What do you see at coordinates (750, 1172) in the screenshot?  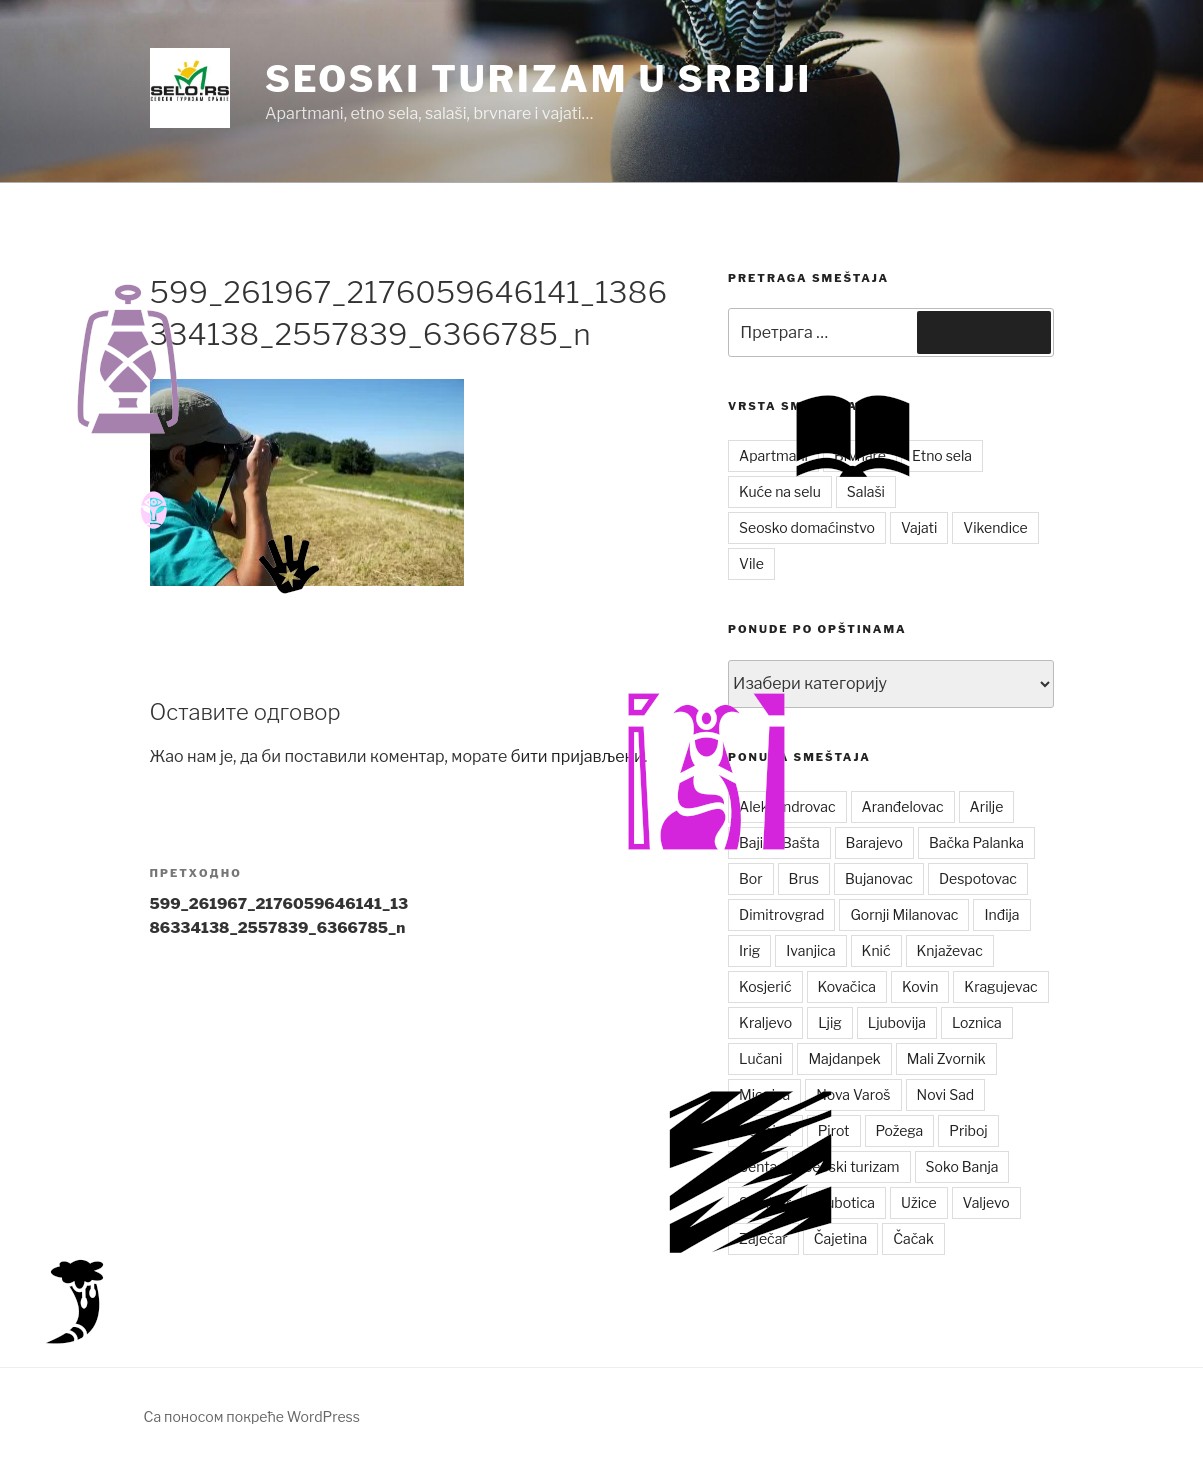 I see `indicates signal interference or connection static` at bounding box center [750, 1172].